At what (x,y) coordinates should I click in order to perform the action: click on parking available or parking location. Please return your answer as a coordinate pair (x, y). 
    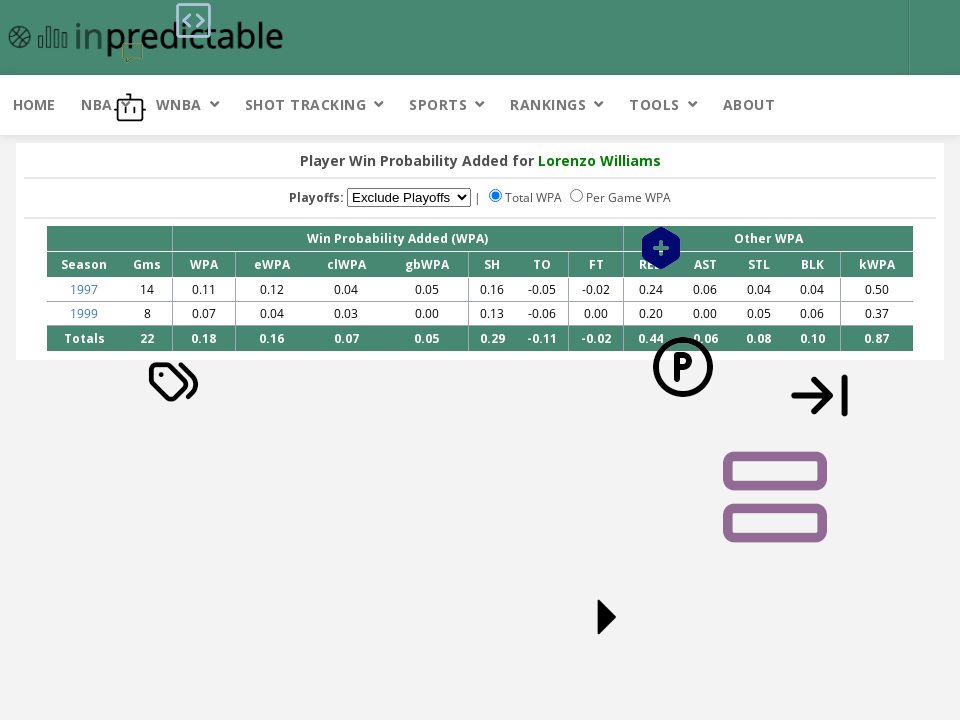
    Looking at the image, I should click on (683, 367).